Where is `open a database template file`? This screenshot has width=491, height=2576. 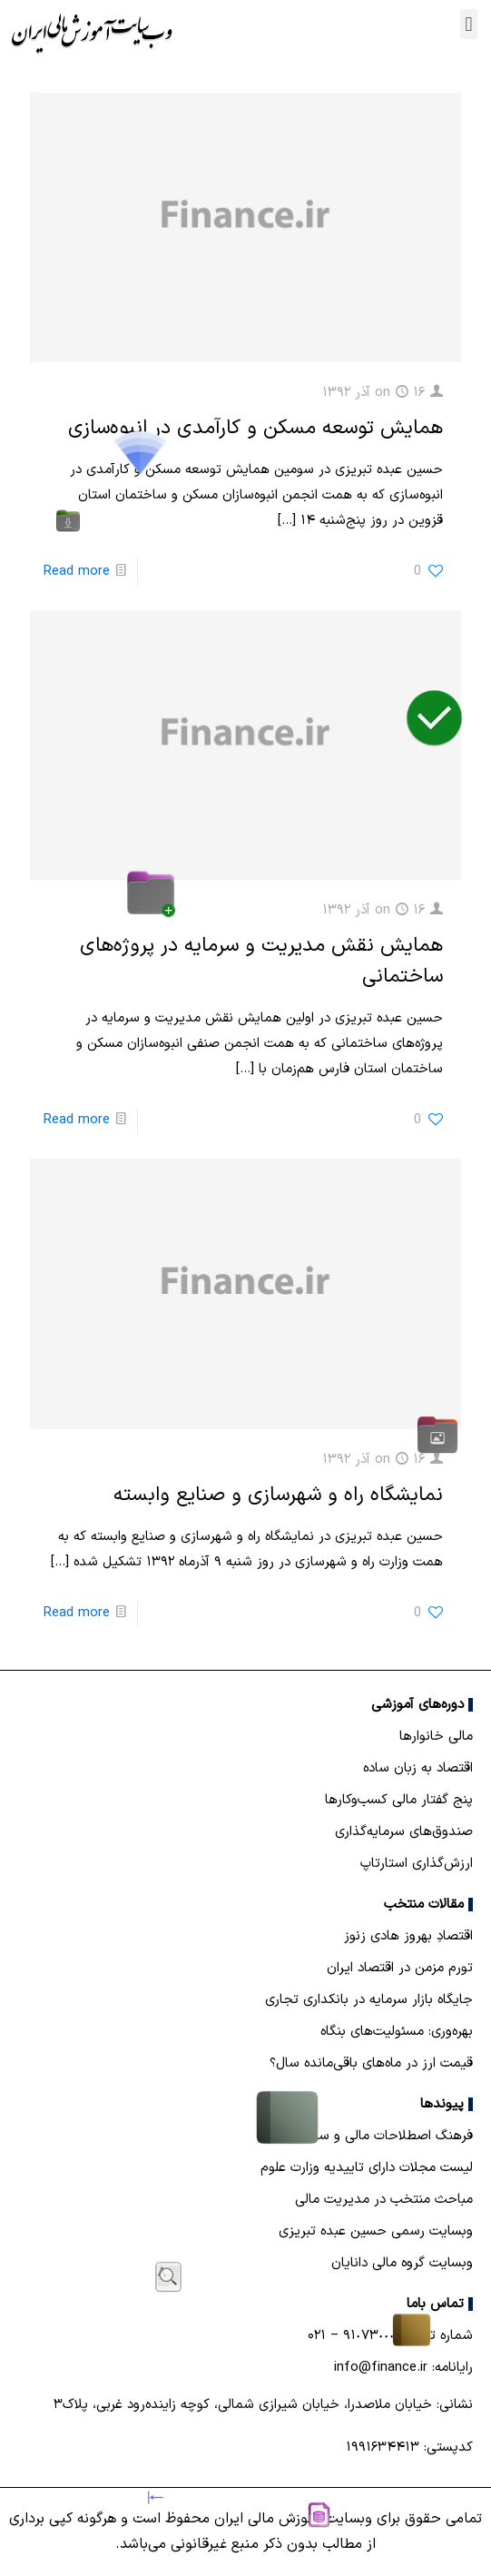
open a database template file is located at coordinates (319, 2514).